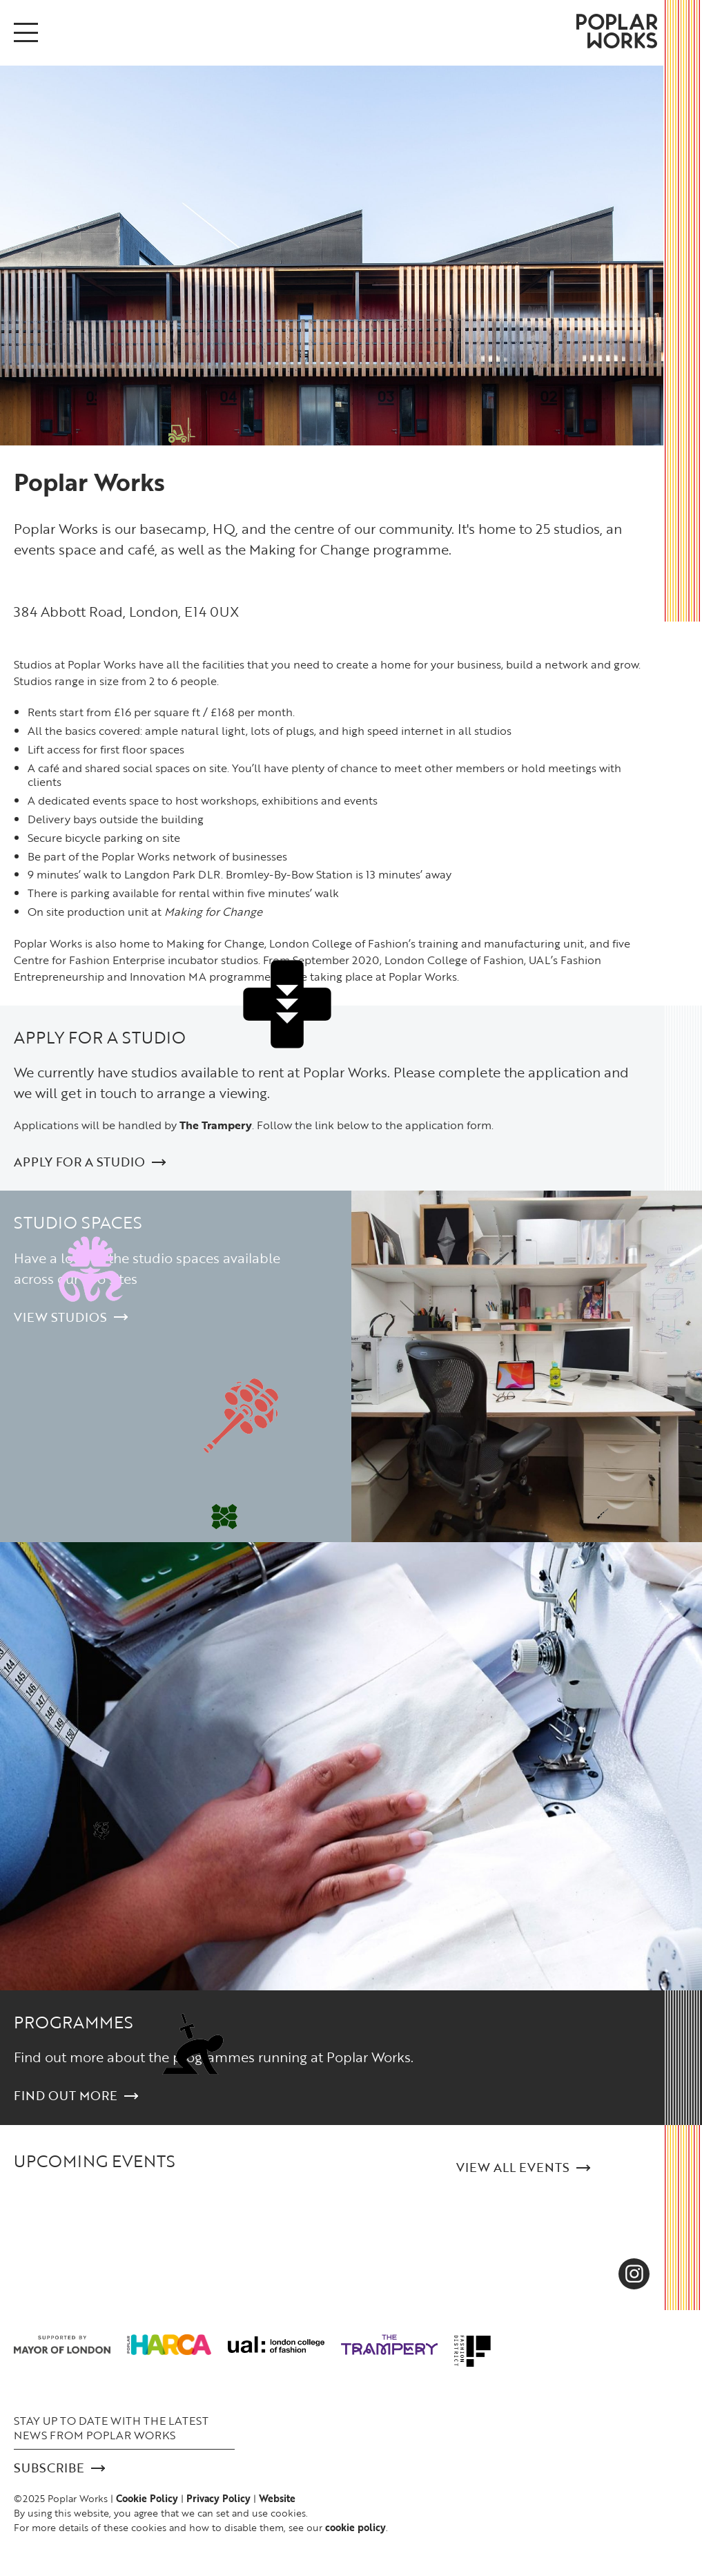 The image size is (702, 2576). I want to click on indicates a cursed or corrupted plant item, so click(101, 1830).